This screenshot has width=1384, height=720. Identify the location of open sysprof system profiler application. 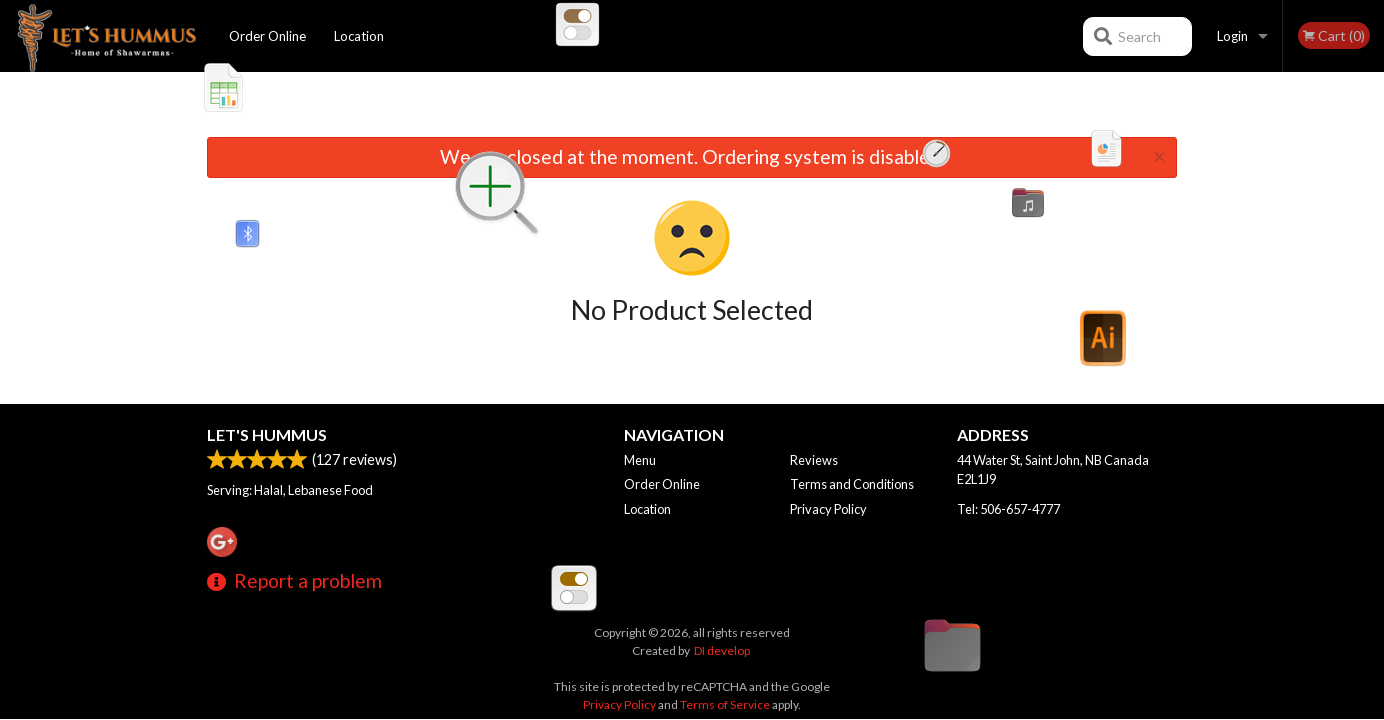
(936, 153).